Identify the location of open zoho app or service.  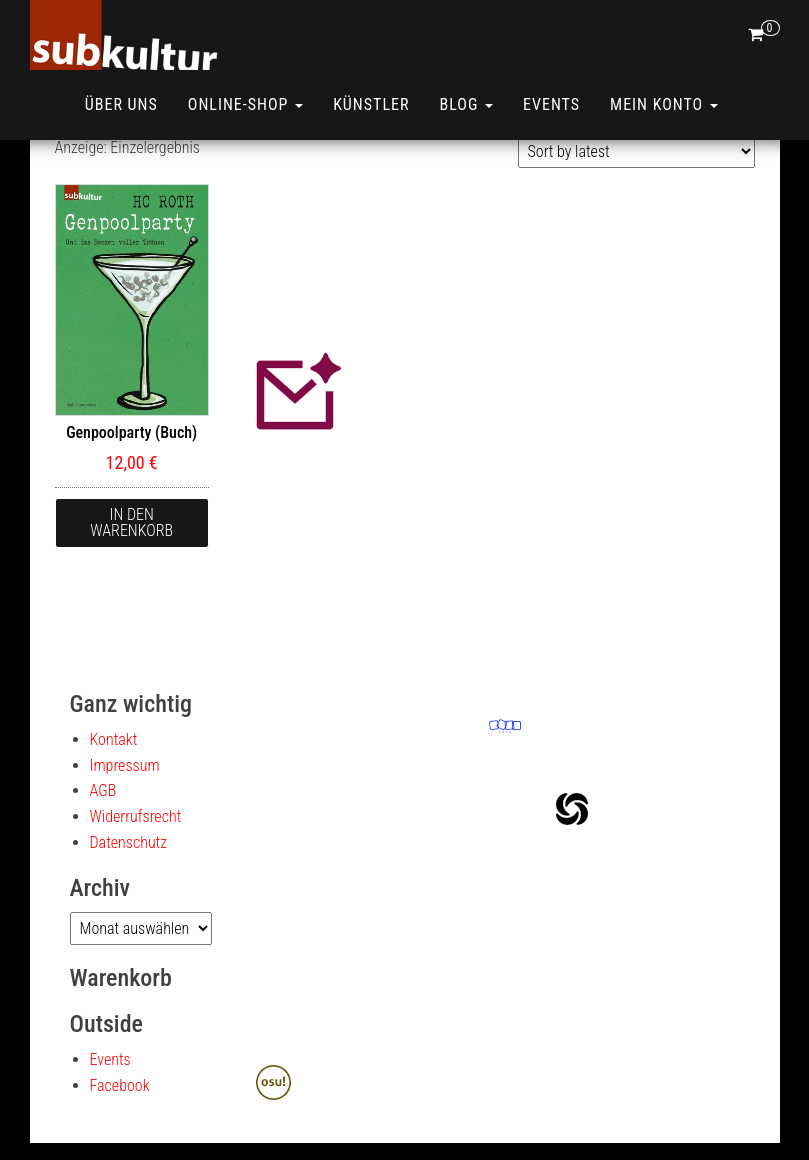
(505, 726).